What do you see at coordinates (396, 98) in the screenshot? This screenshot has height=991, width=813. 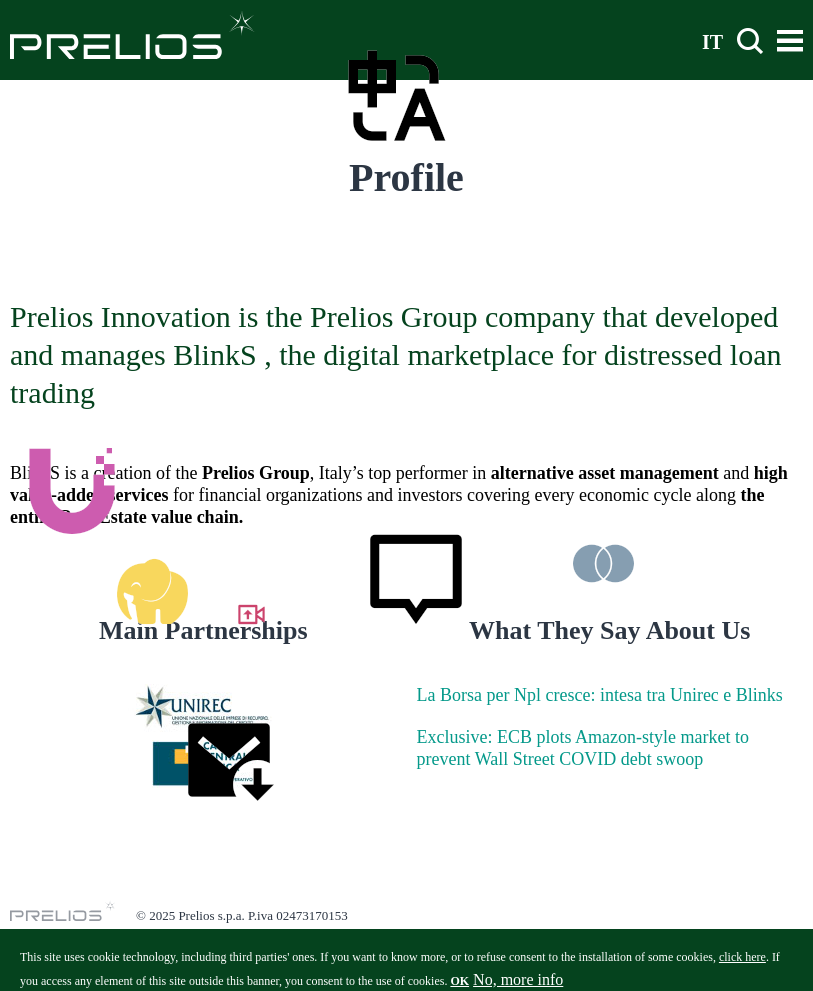 I see `translate text to another language` at bounding box center [396, 98].